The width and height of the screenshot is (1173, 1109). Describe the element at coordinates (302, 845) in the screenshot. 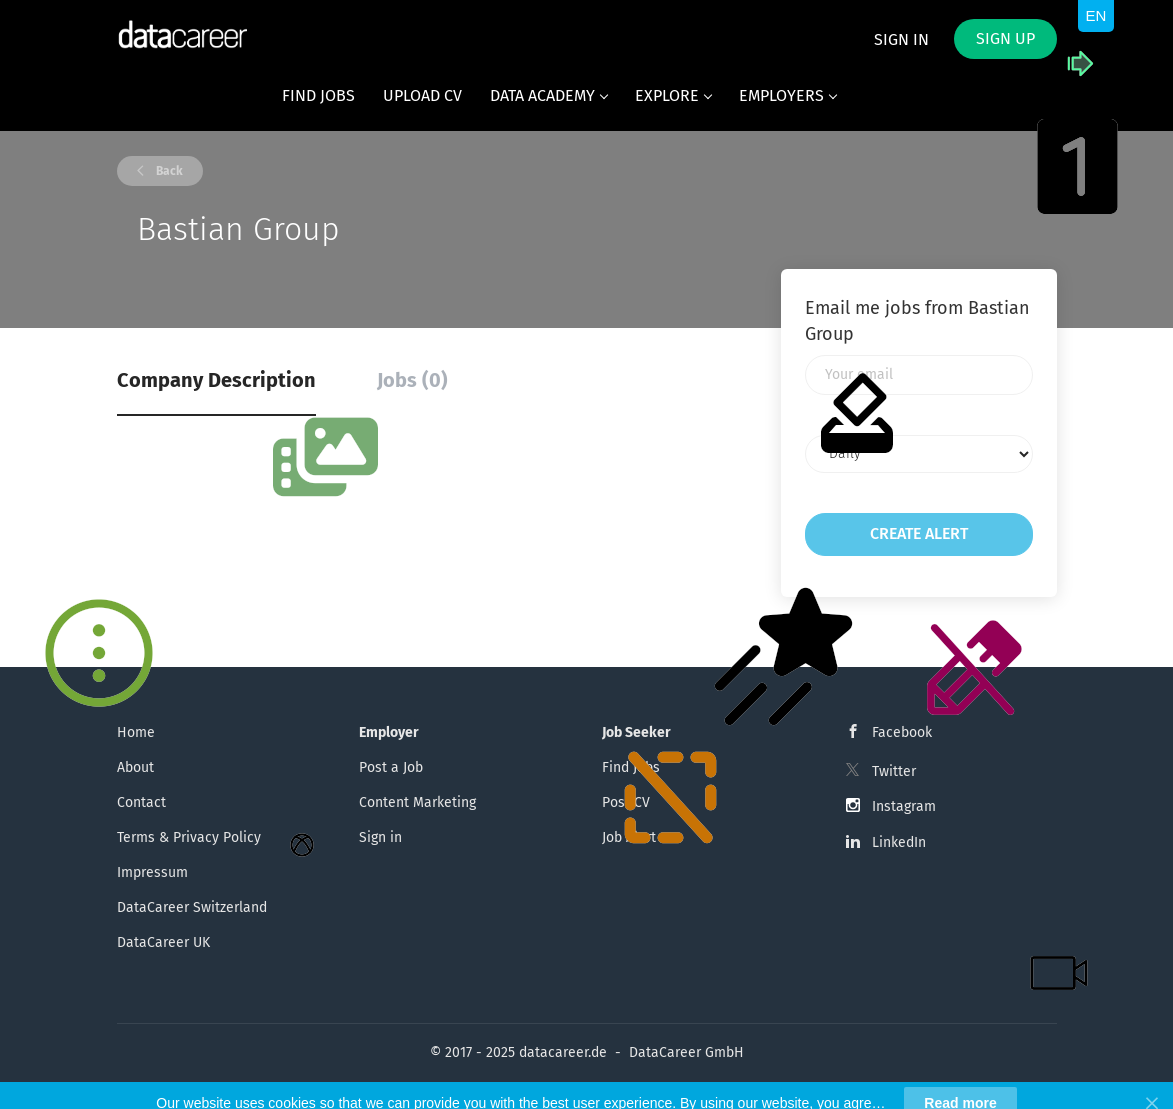

I see `xbox brand logo` at that location.